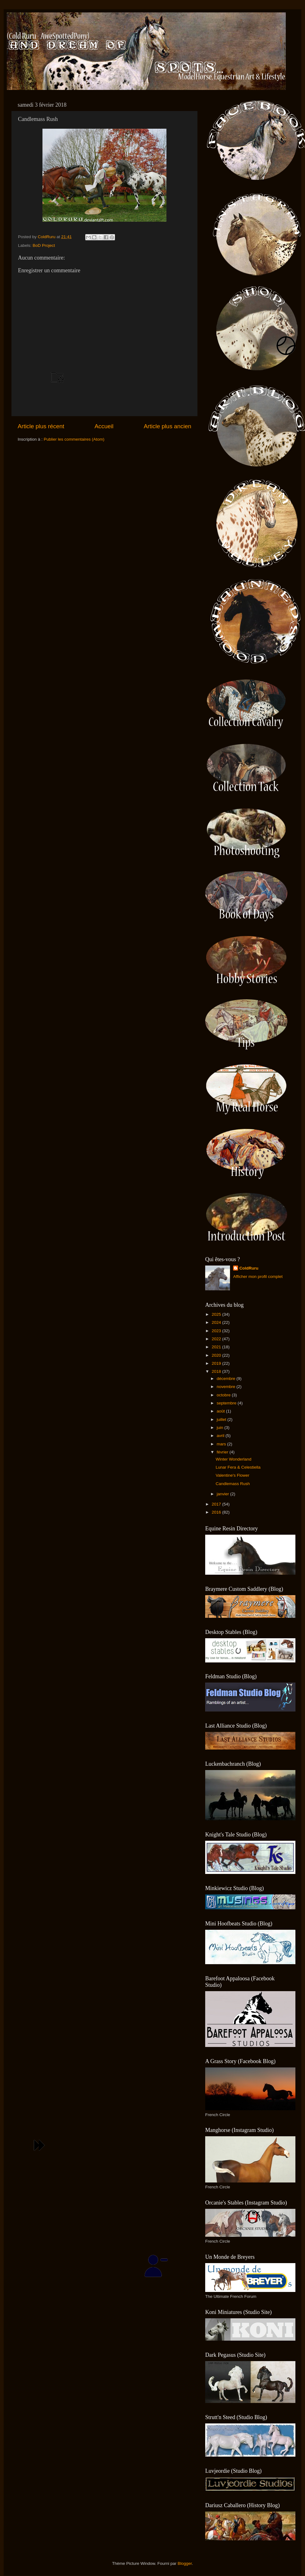 This screenshot has height=2576, width=305. I want to click on skip forward or fast forward, so click(39, 2145).